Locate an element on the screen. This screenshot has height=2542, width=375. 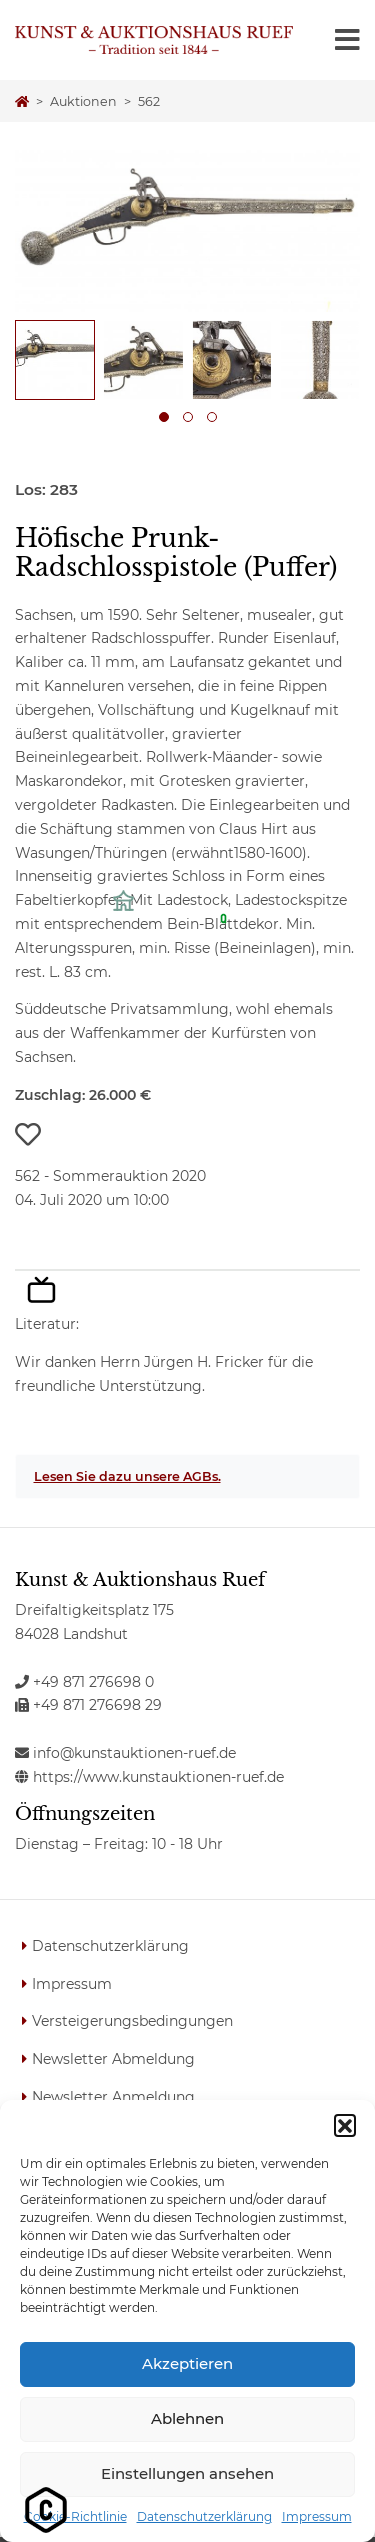
indicates copyright status or protected content is located at coordinates (46, 2510).